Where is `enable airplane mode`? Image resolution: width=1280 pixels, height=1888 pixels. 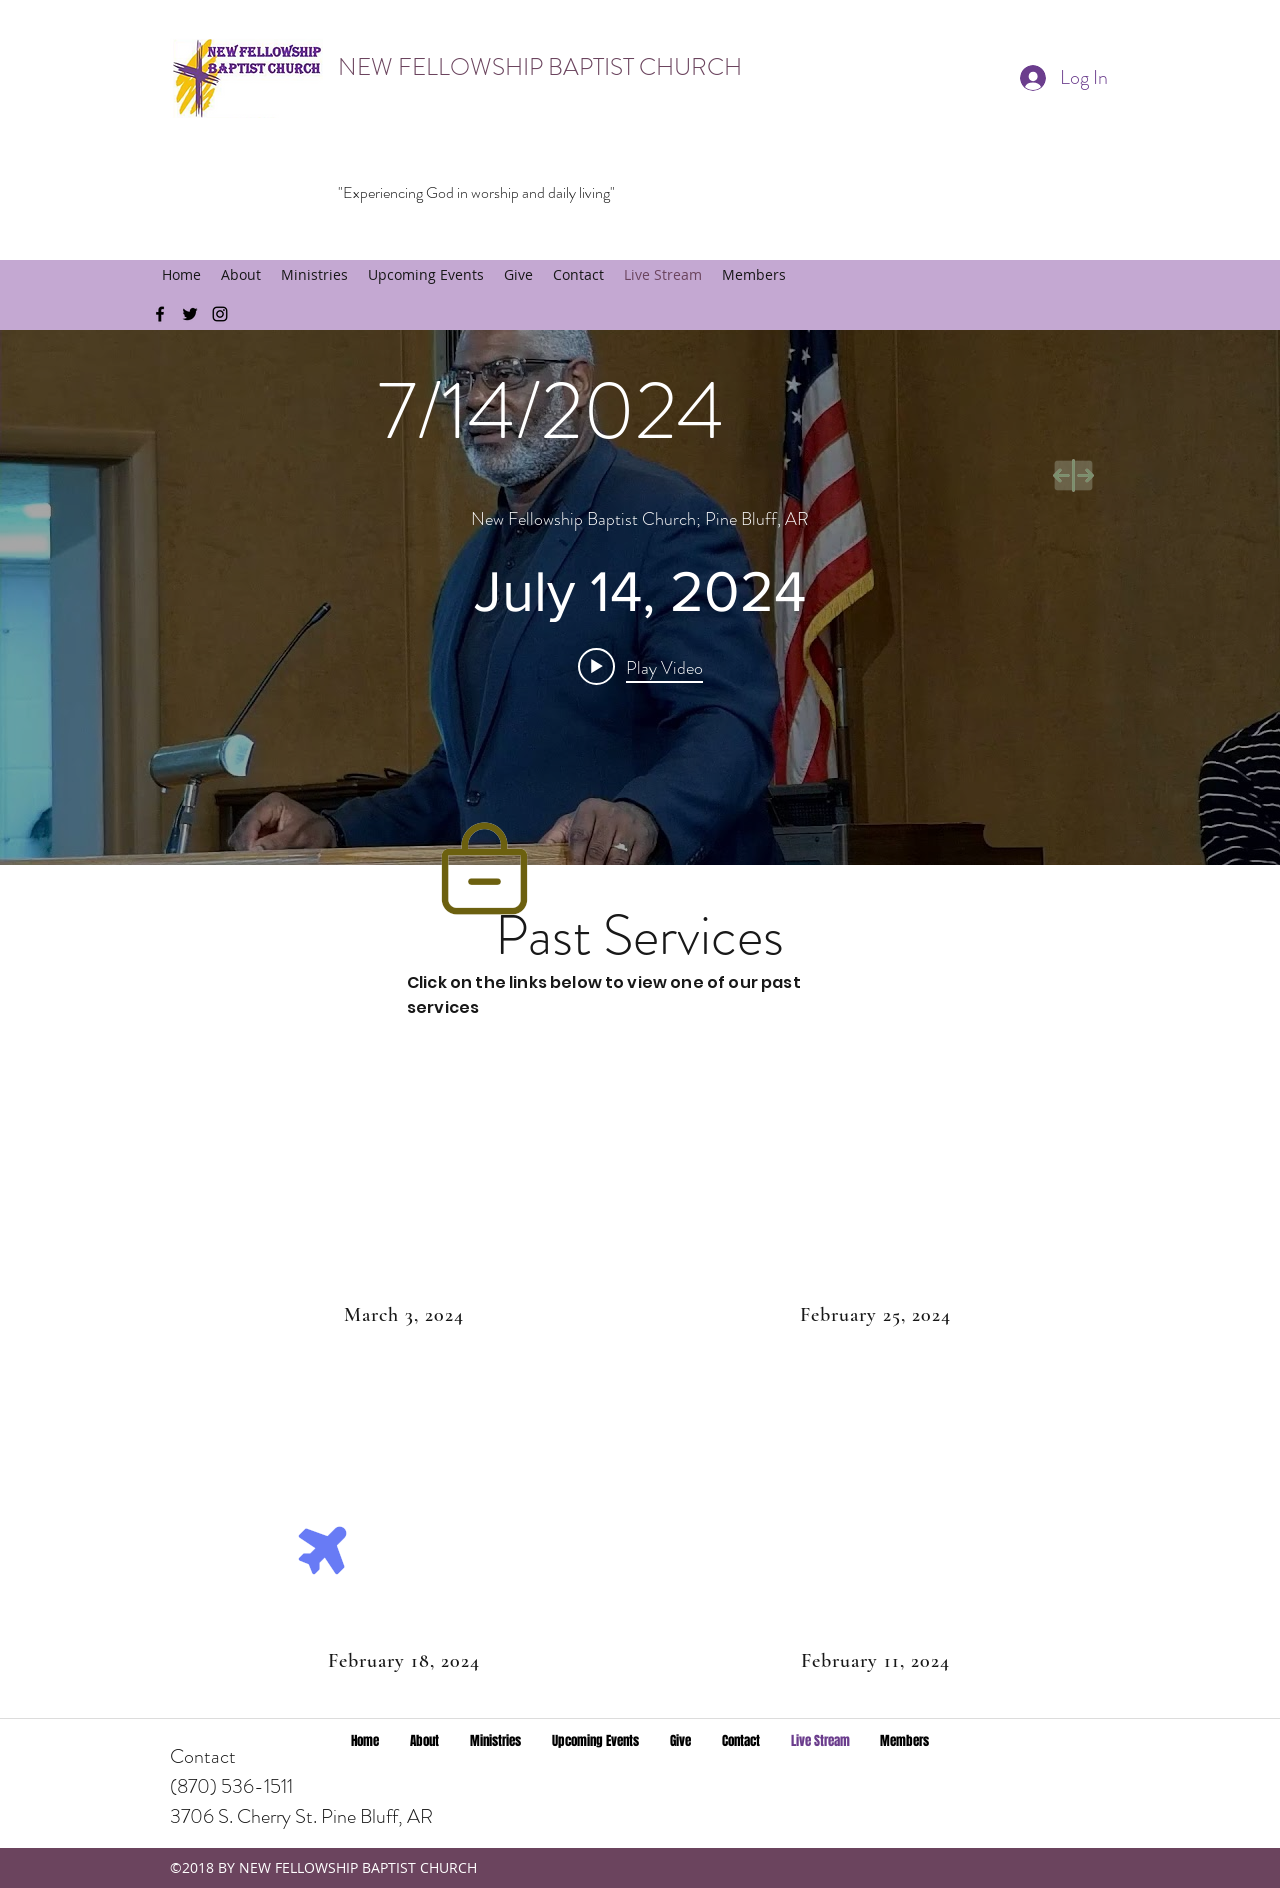
enable airplane mode is located at coordinates (323, 1549).